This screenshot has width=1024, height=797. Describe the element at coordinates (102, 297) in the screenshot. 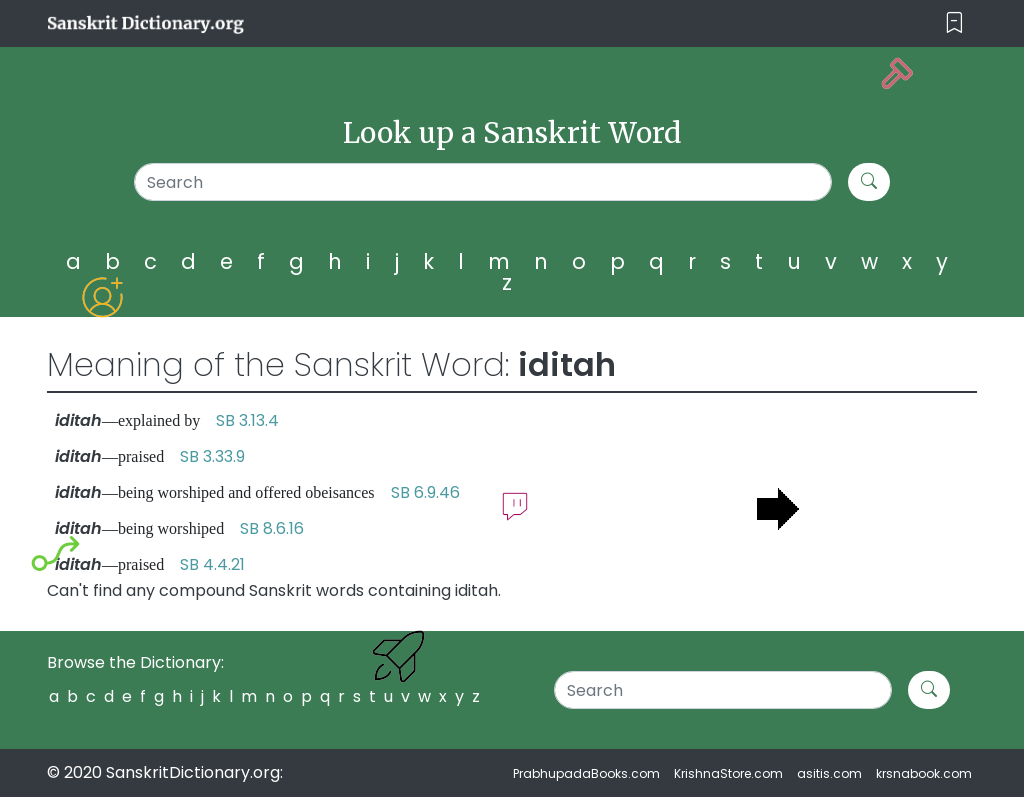

I see `add a new user or contact` at that location.